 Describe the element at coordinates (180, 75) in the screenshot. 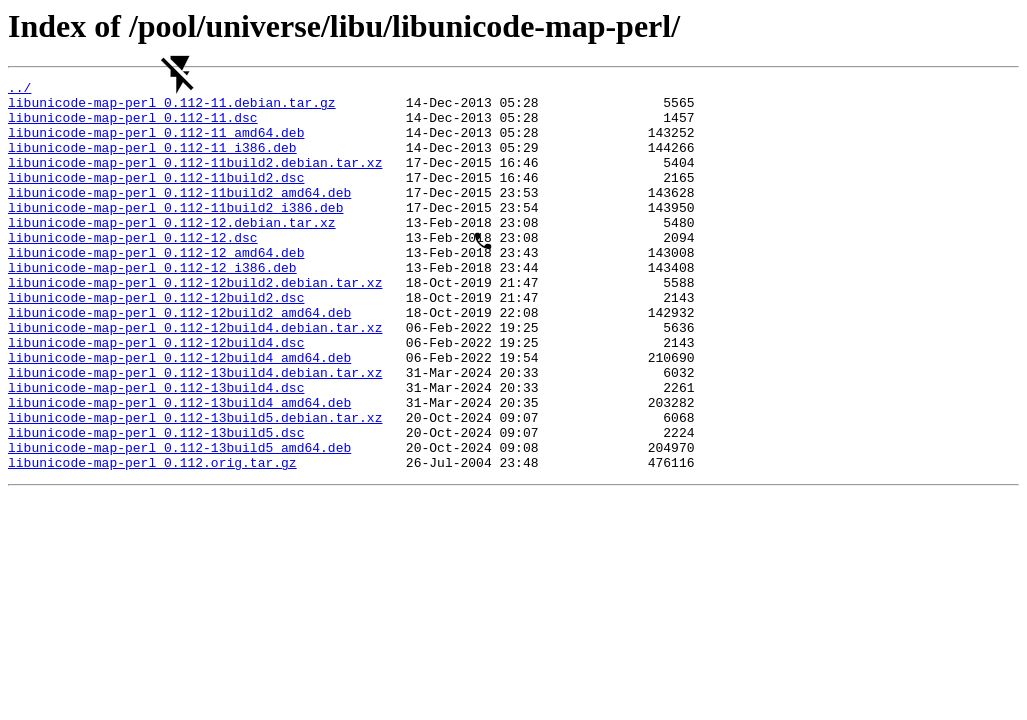

I see `disable camera flash` at that location.